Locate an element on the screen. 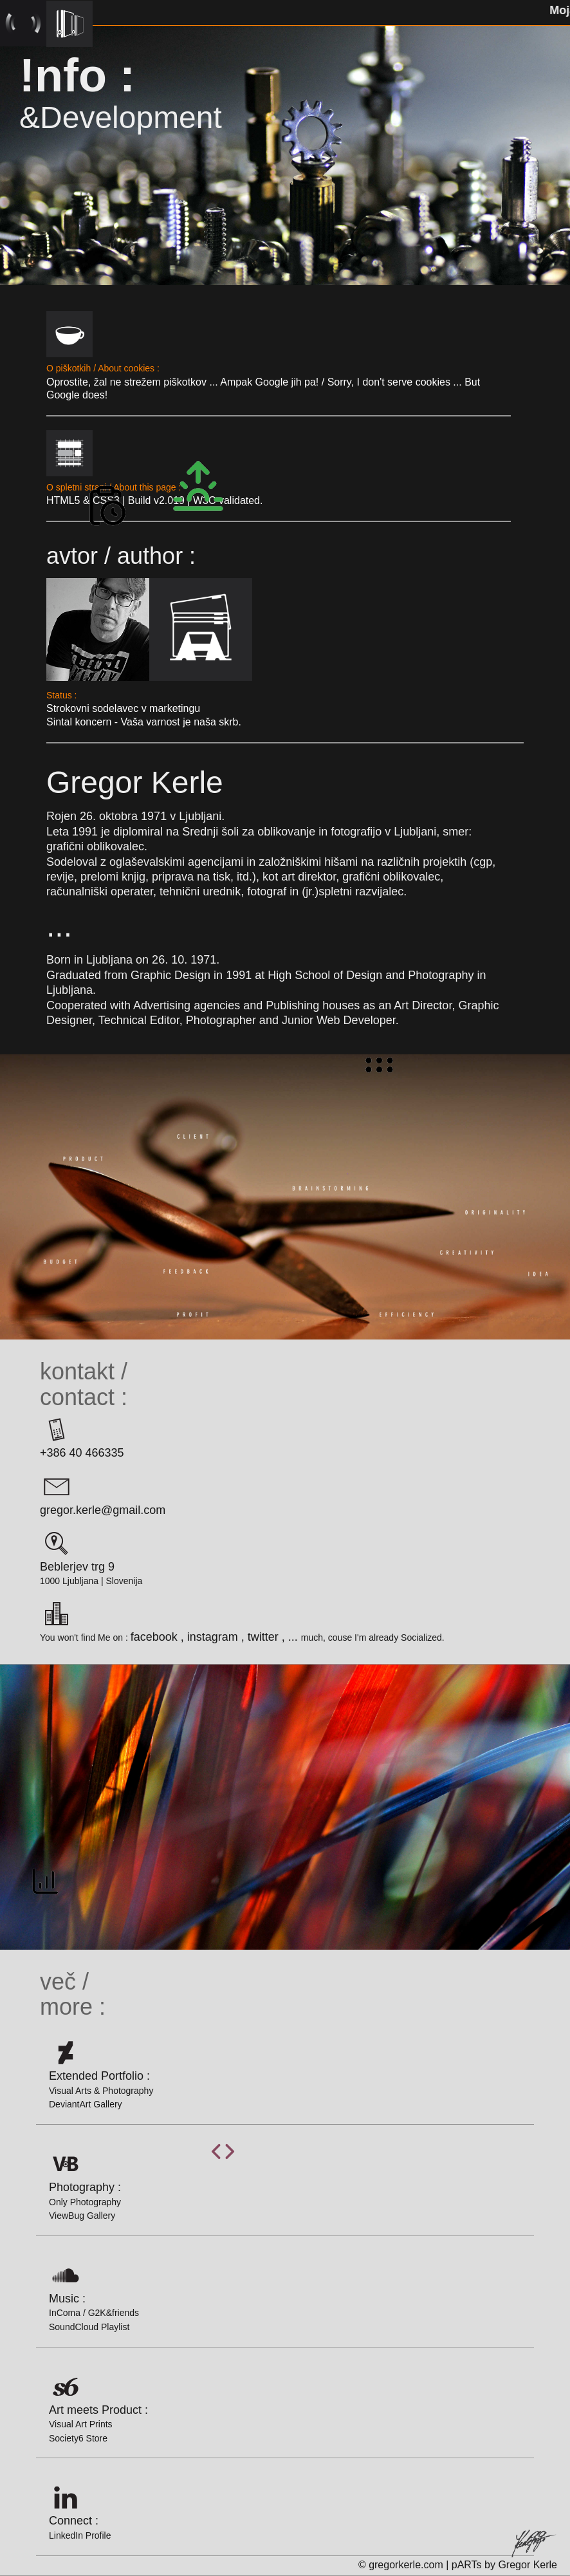 The width and height of the screenshot is (570, 2576). expand or resize content horizontally is located at coordinates (223, 2151).